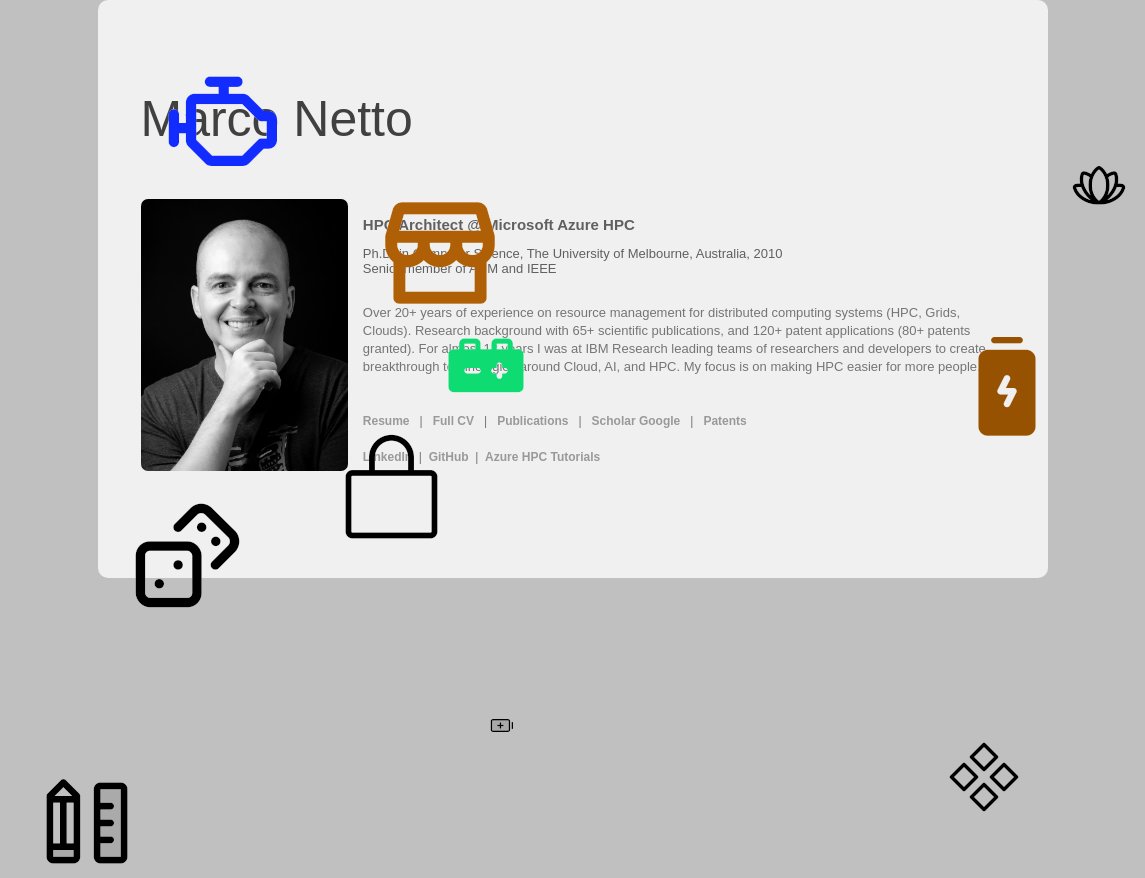 This screenshot has height=878, width=1145. What do you see at coordinates (187, 555) in the screenshot?
I see `randomize or shuffle content` at bounding box center [187, 555].